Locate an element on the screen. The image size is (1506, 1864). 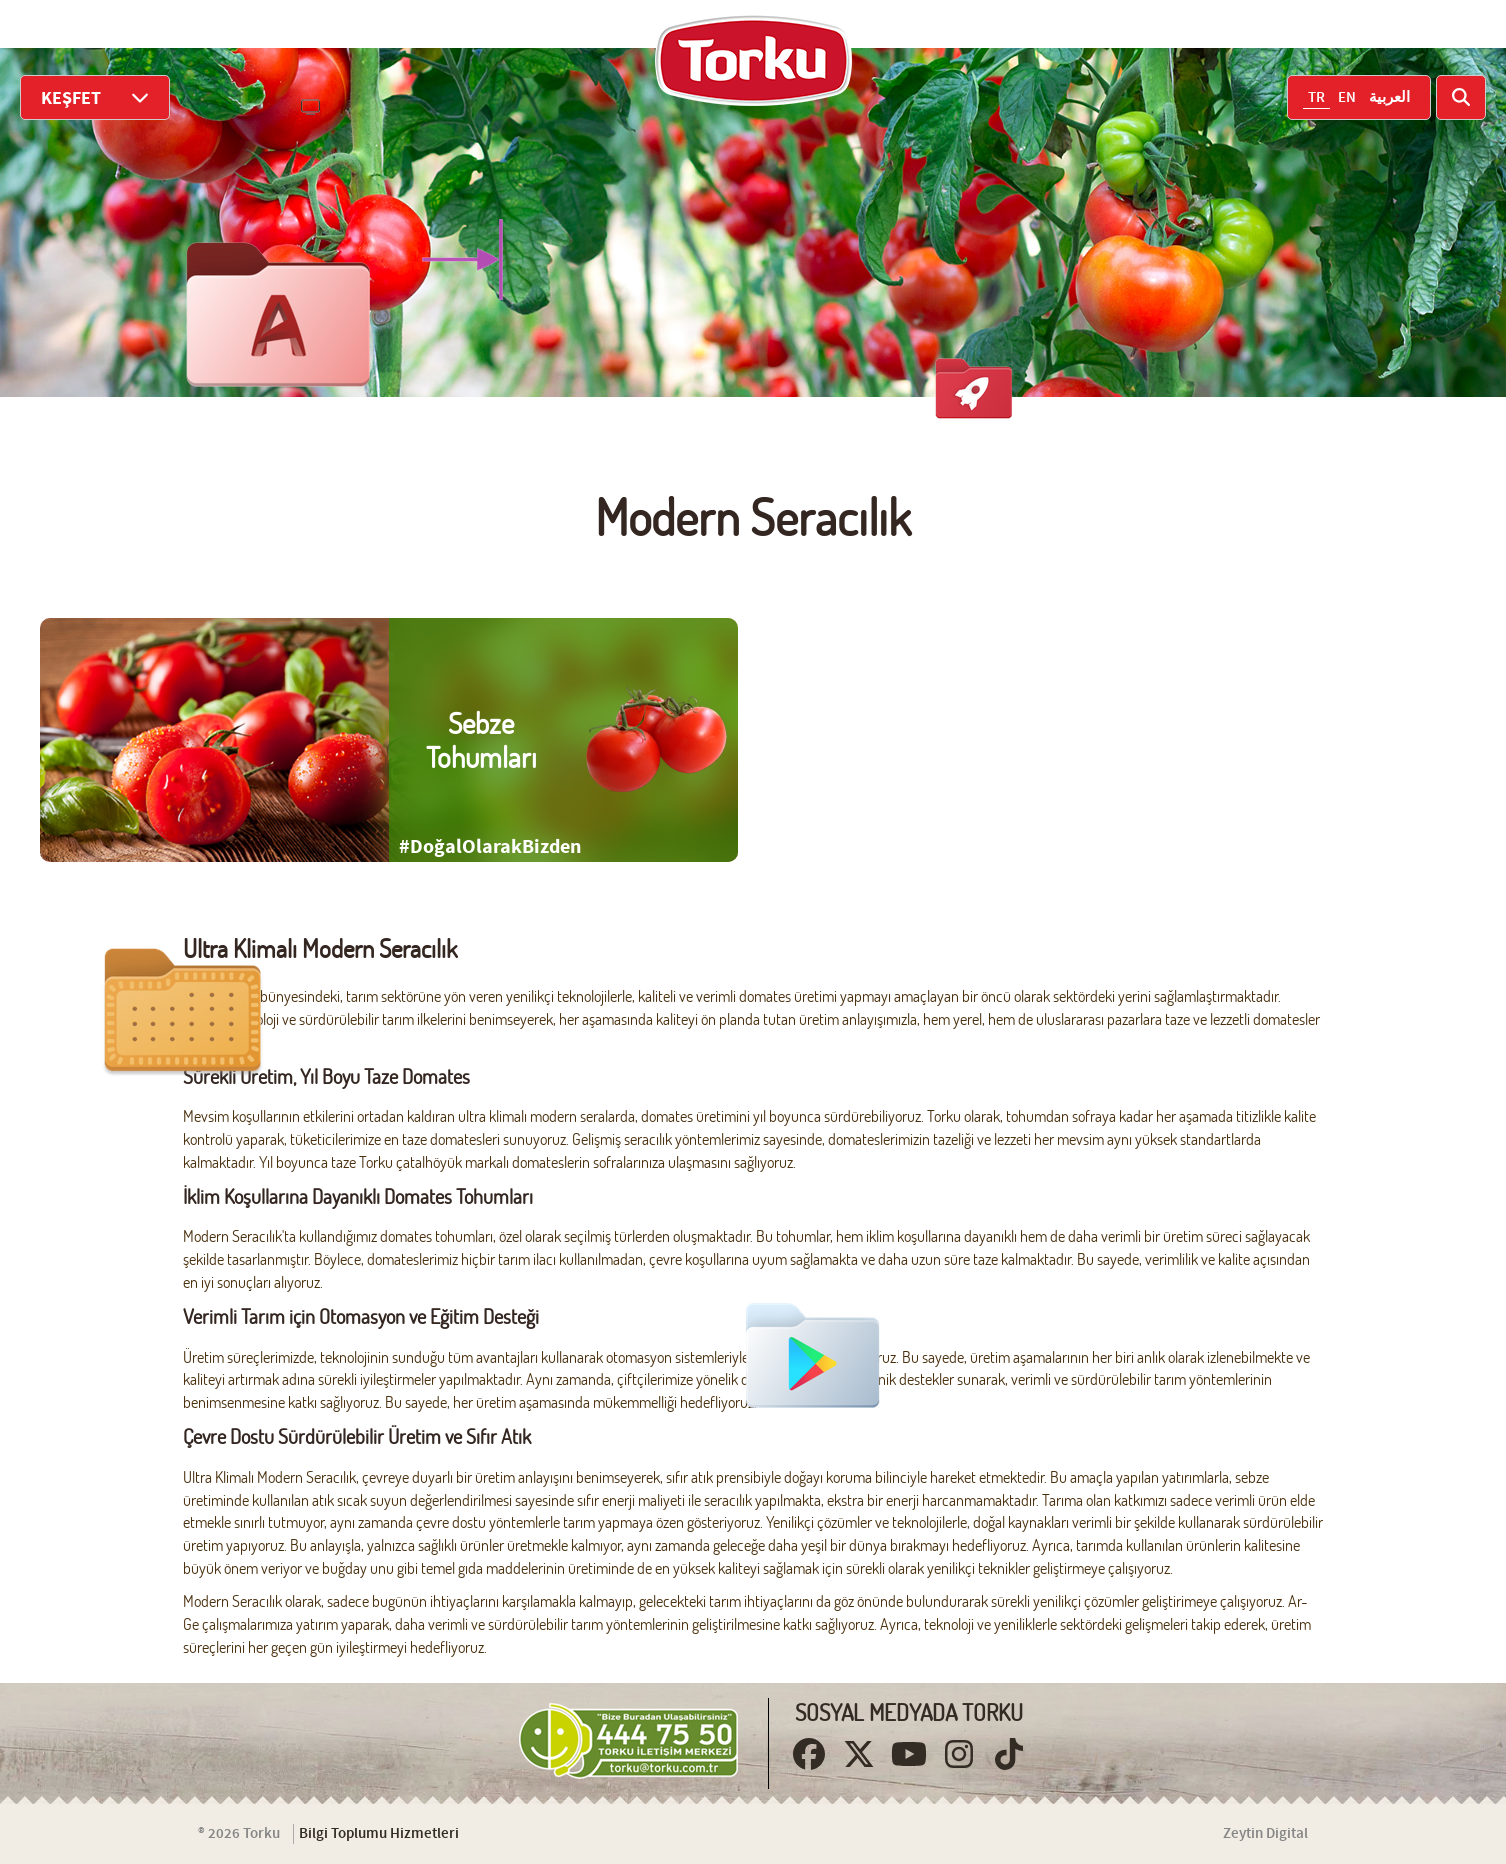
folder containing AutoCAD project files is located at coordinates (277, 319).